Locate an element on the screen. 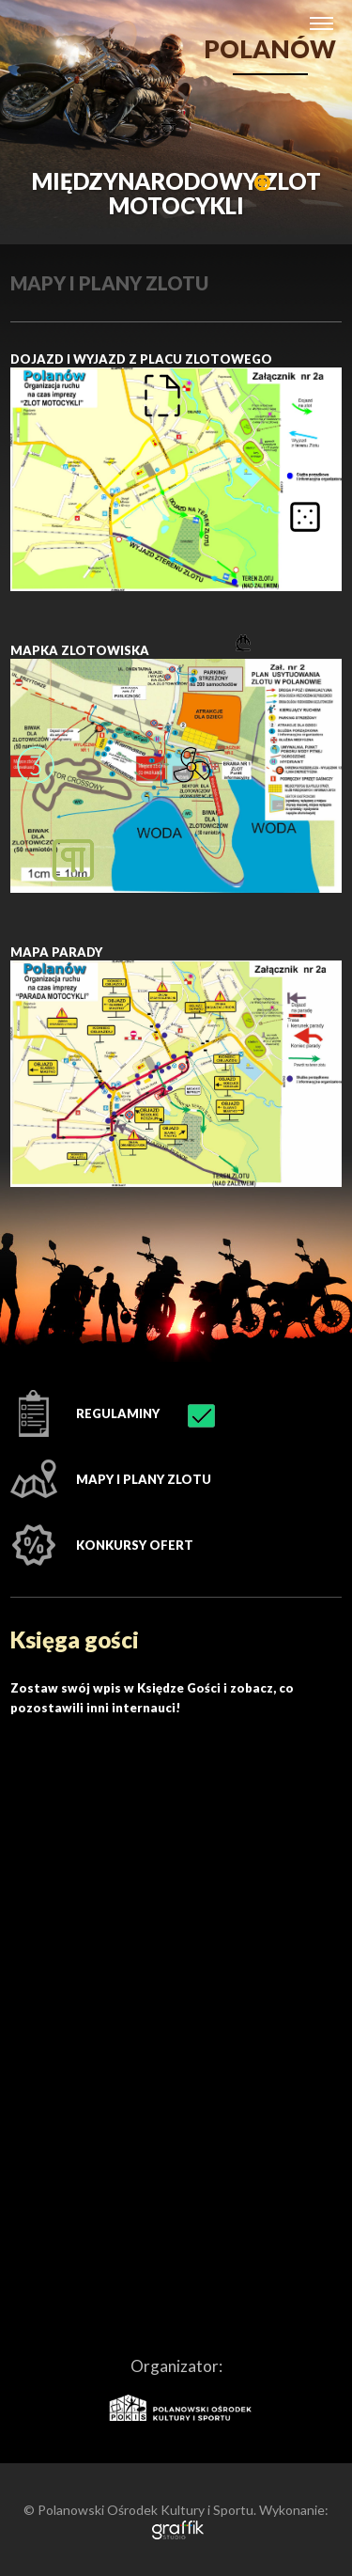 This screenshot has width=352, height=2576. a placeholder for a file not yet uploaded is located at coordinates (162, 396).